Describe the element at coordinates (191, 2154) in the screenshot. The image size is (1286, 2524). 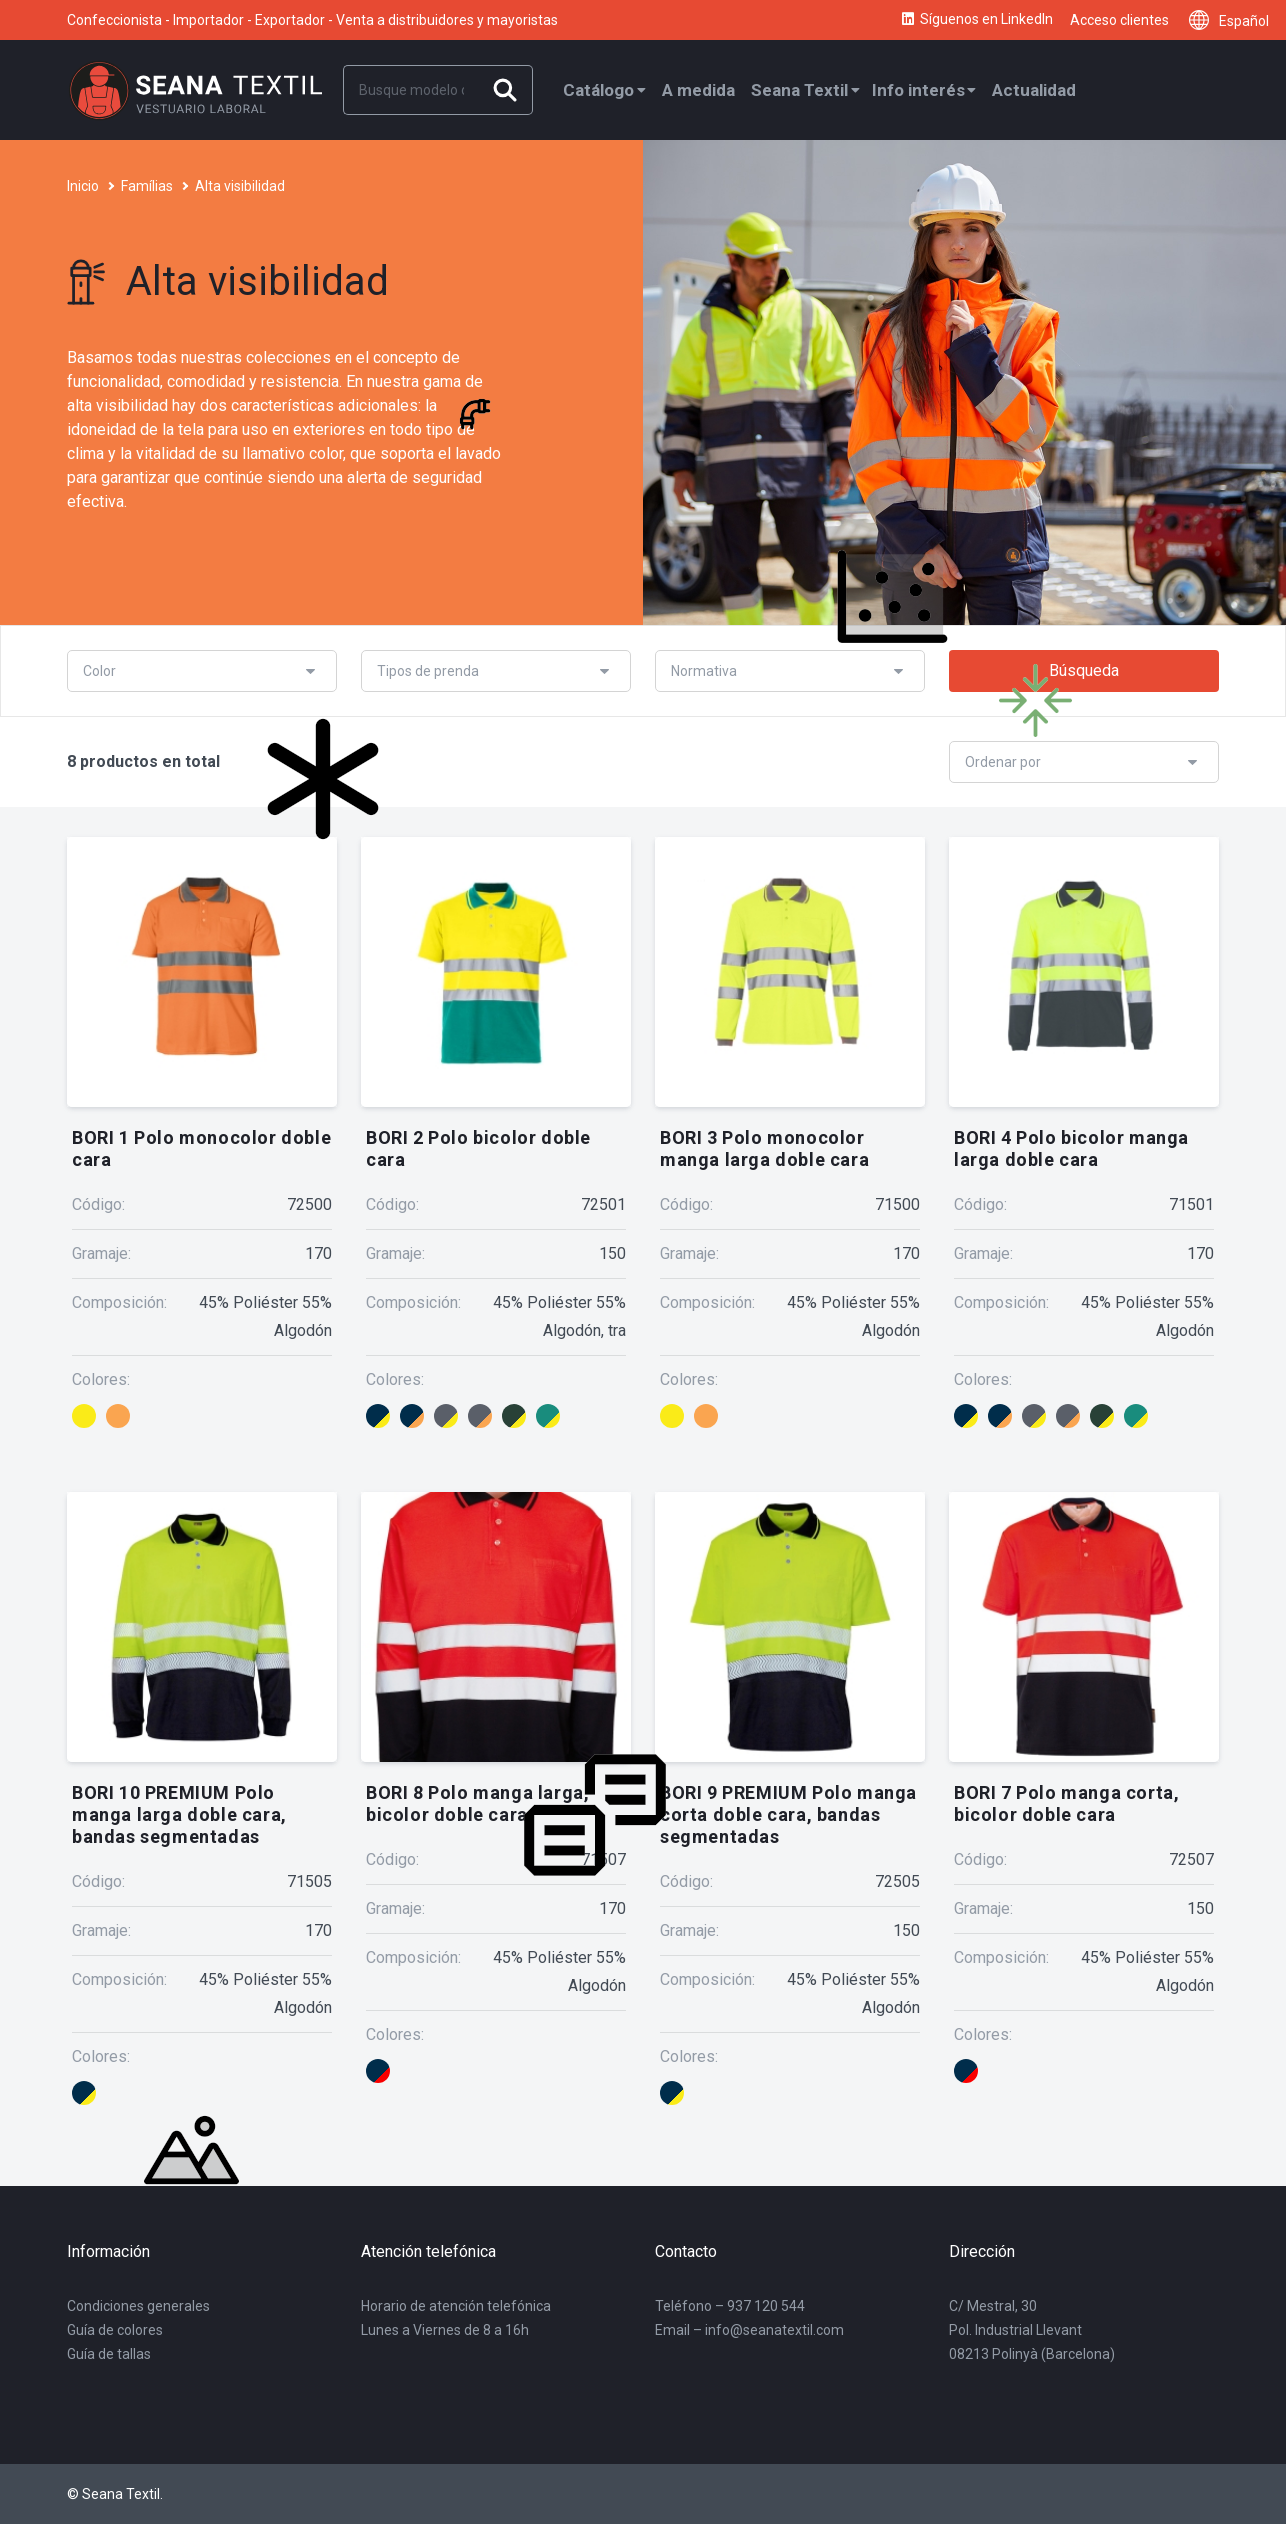
I see `view photos or image gallery` at that location.